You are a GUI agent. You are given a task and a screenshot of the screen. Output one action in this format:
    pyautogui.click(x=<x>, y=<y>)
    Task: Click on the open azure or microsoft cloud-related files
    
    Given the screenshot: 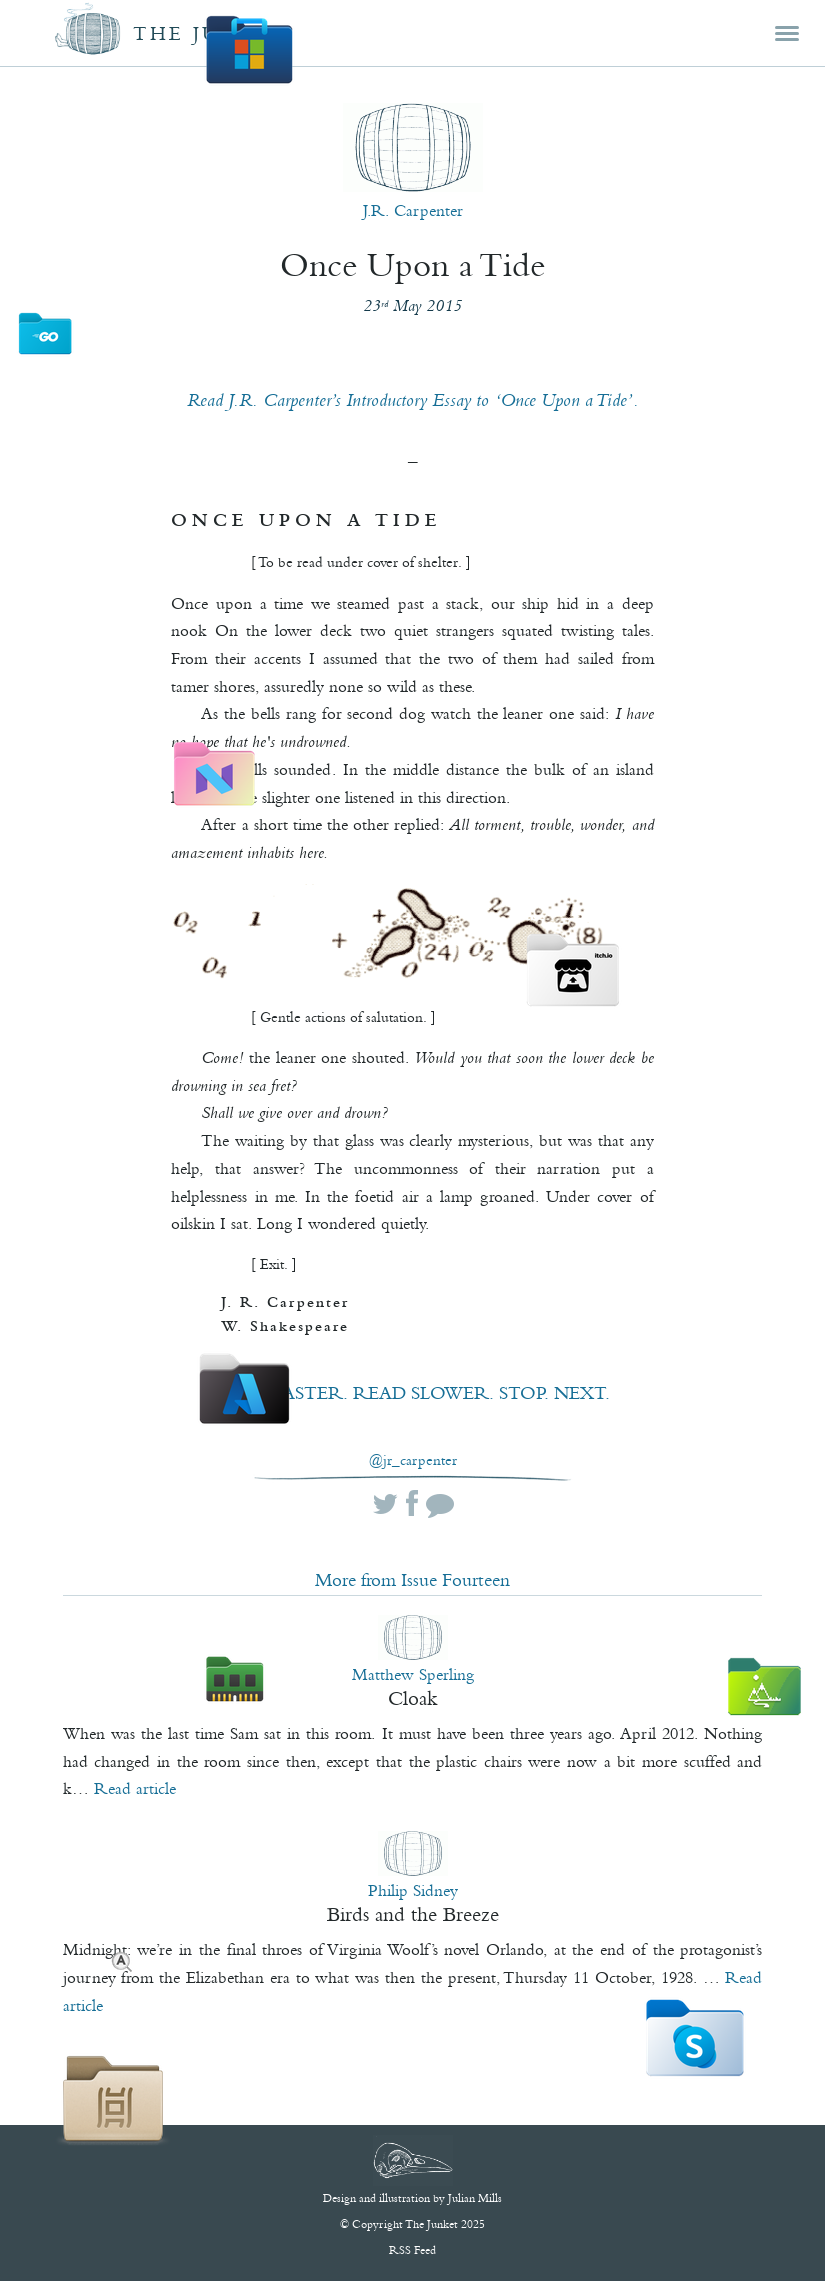 What is the action you would take?
    pyautogui.click(x=244, y=1391)
    